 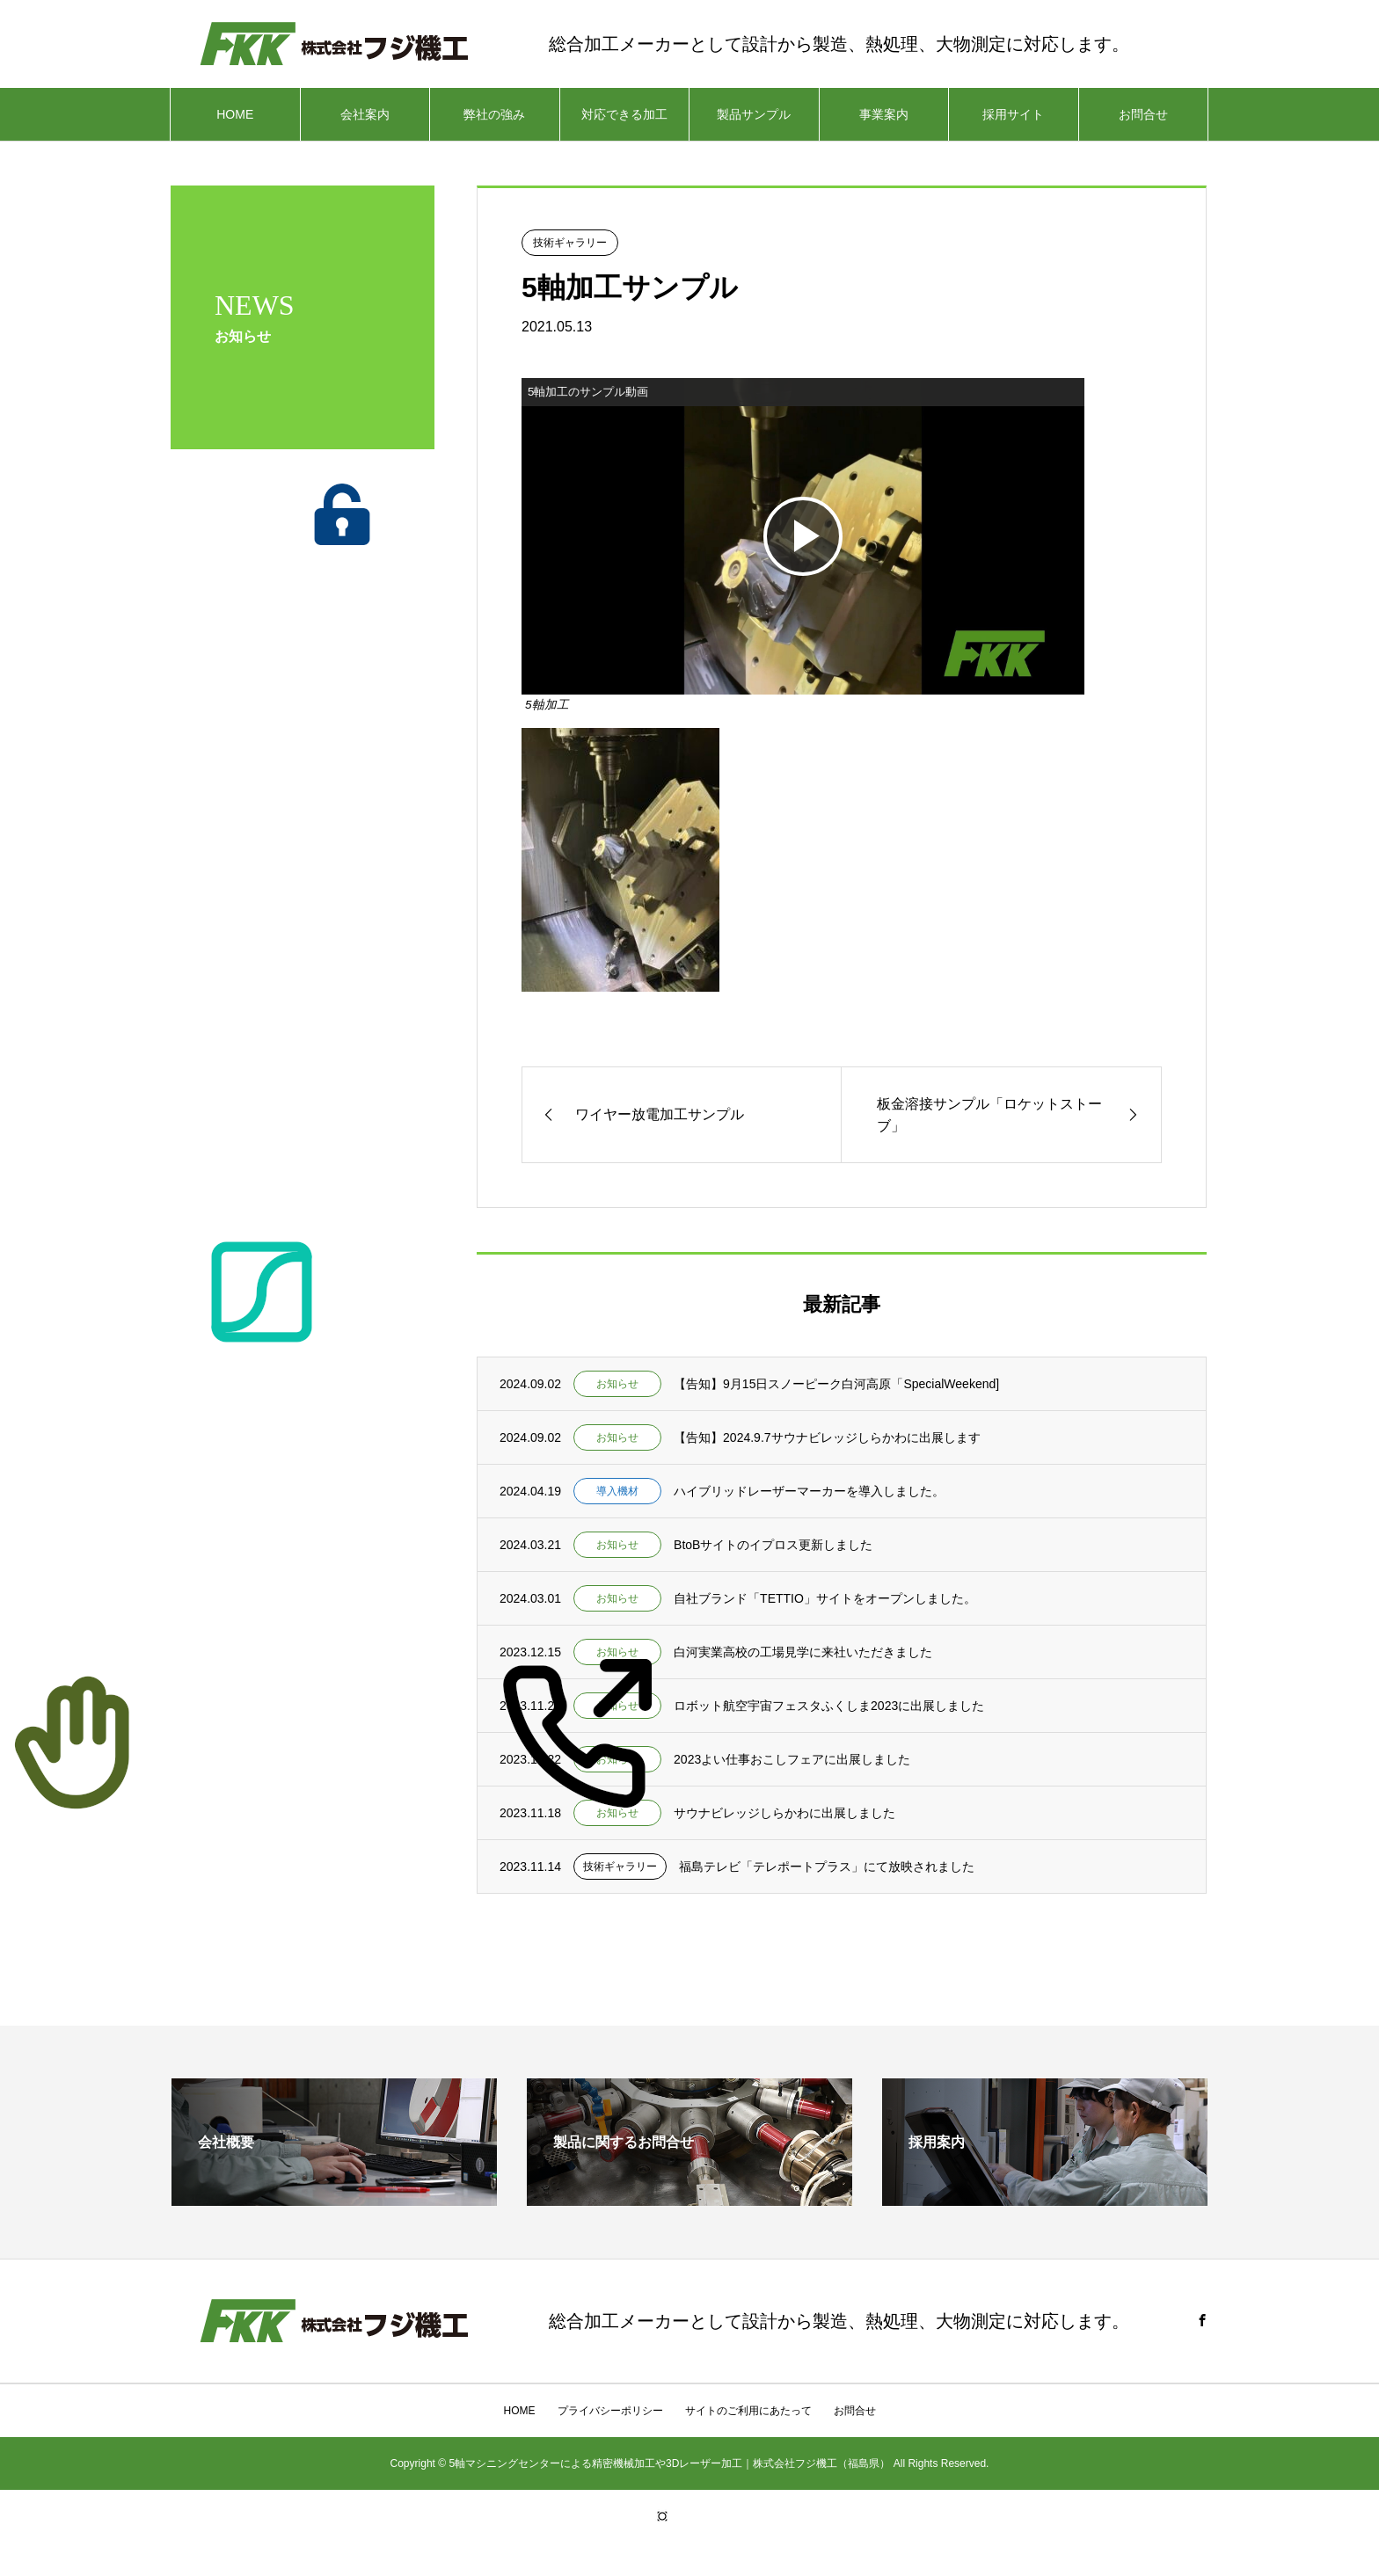 What do you see at coordinates (77, 1743) in the screenshot?
I see `stop or pause an action` at bounding box center [77, 1743].